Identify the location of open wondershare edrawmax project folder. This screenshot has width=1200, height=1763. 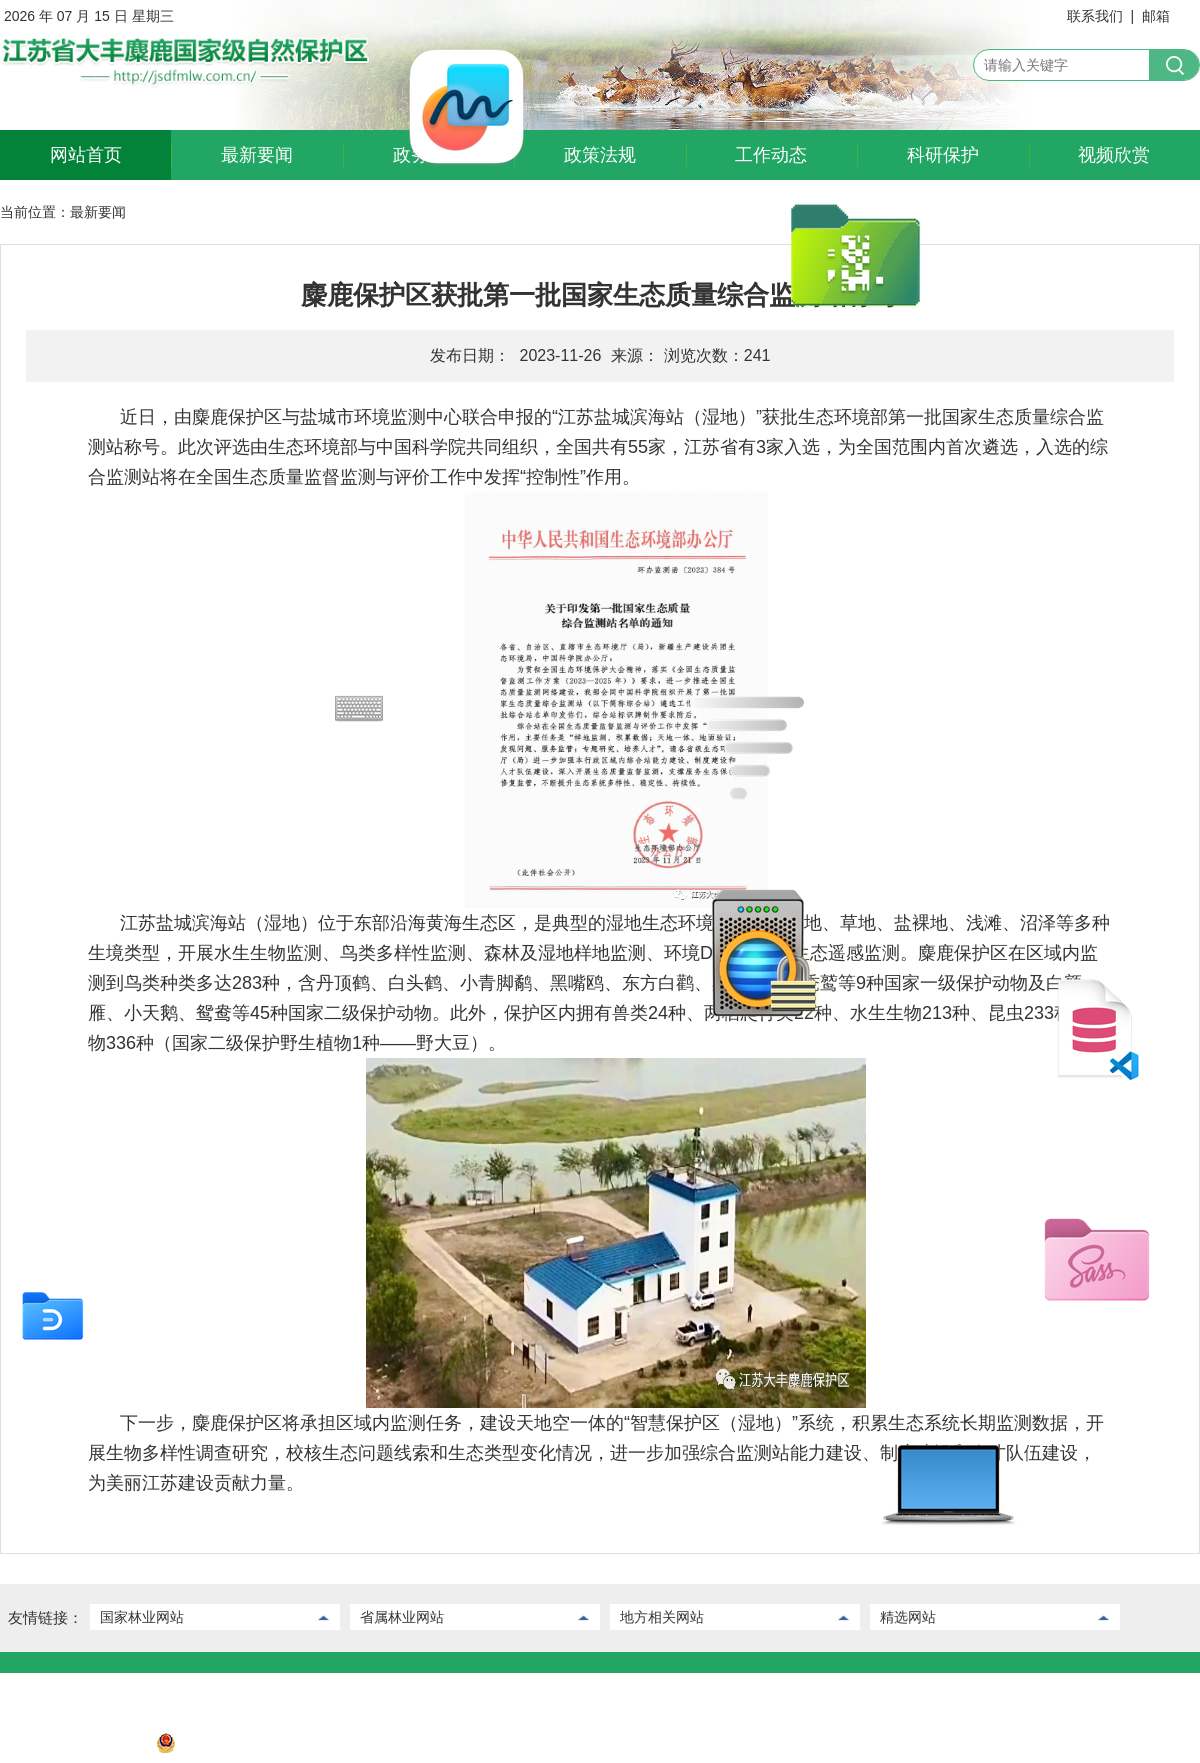
(52, 1317).